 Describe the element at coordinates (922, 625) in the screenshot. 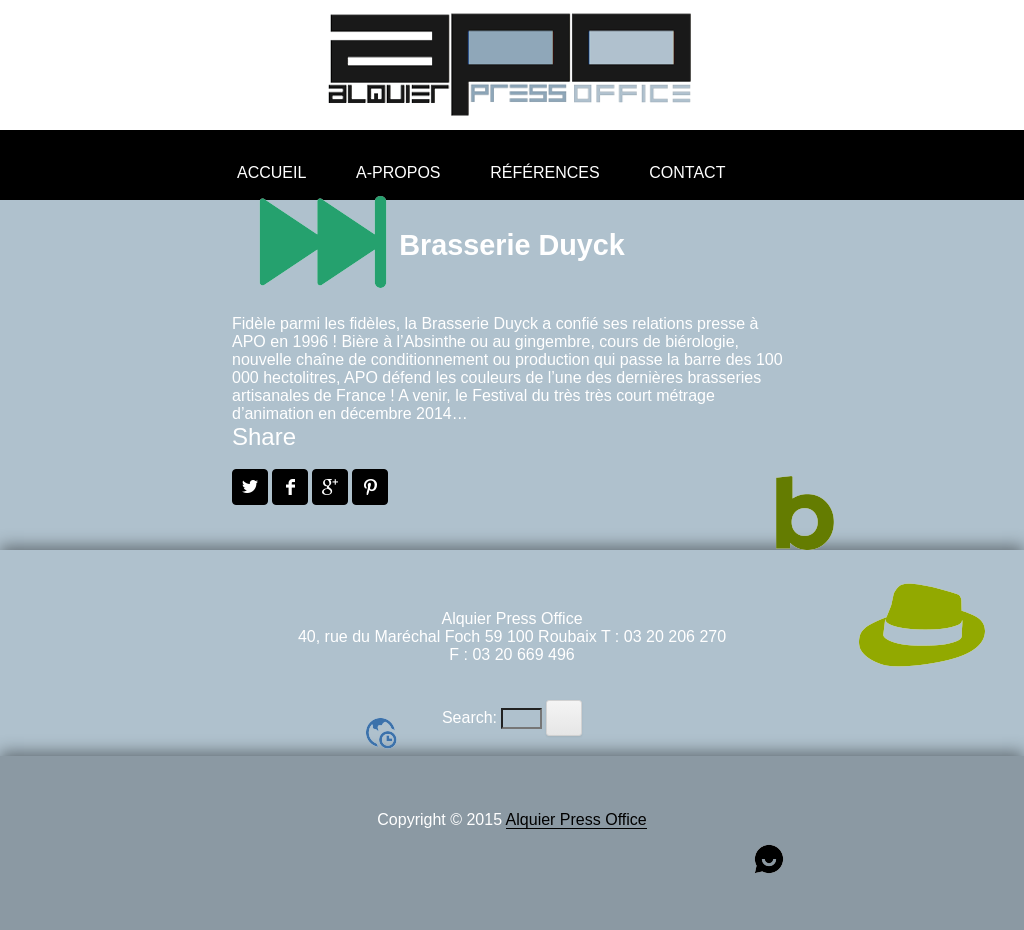

I see `sinatra ruby framework logo` at that location.